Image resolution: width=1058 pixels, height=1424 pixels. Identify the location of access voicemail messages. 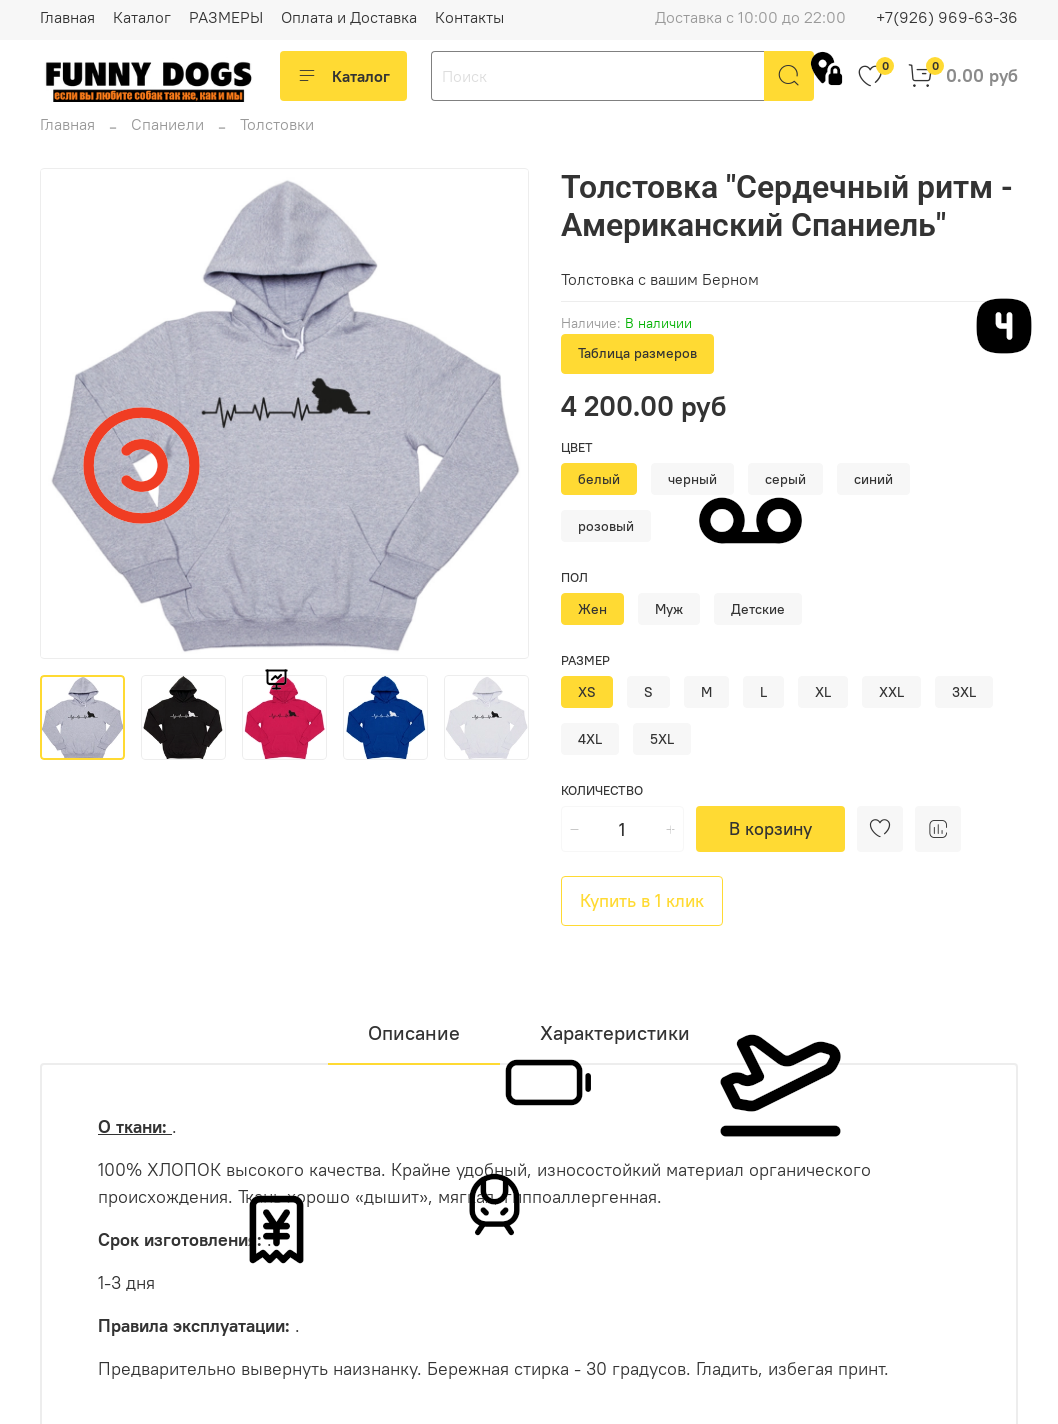
(750, 520).